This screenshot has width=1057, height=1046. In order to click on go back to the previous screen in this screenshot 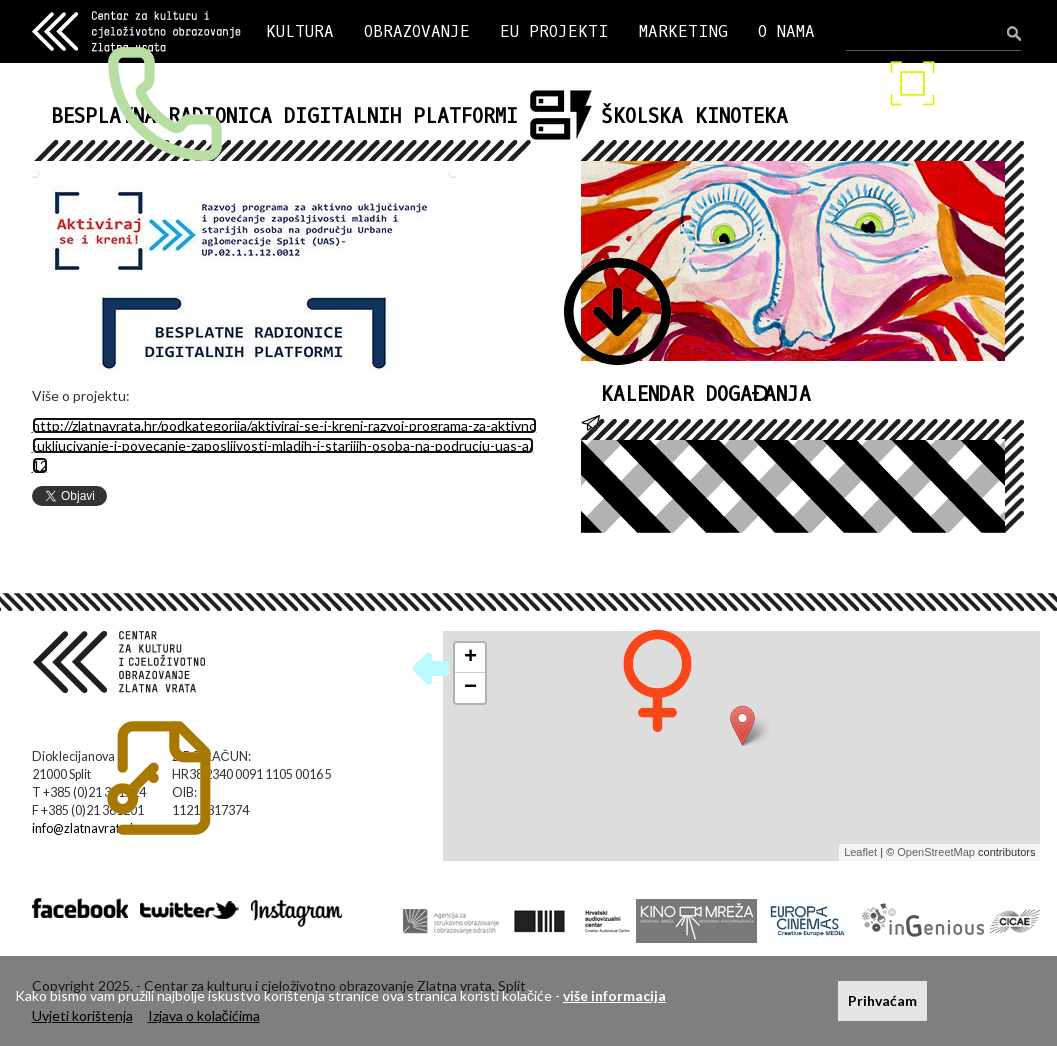, I will do `click(430, 668)`.